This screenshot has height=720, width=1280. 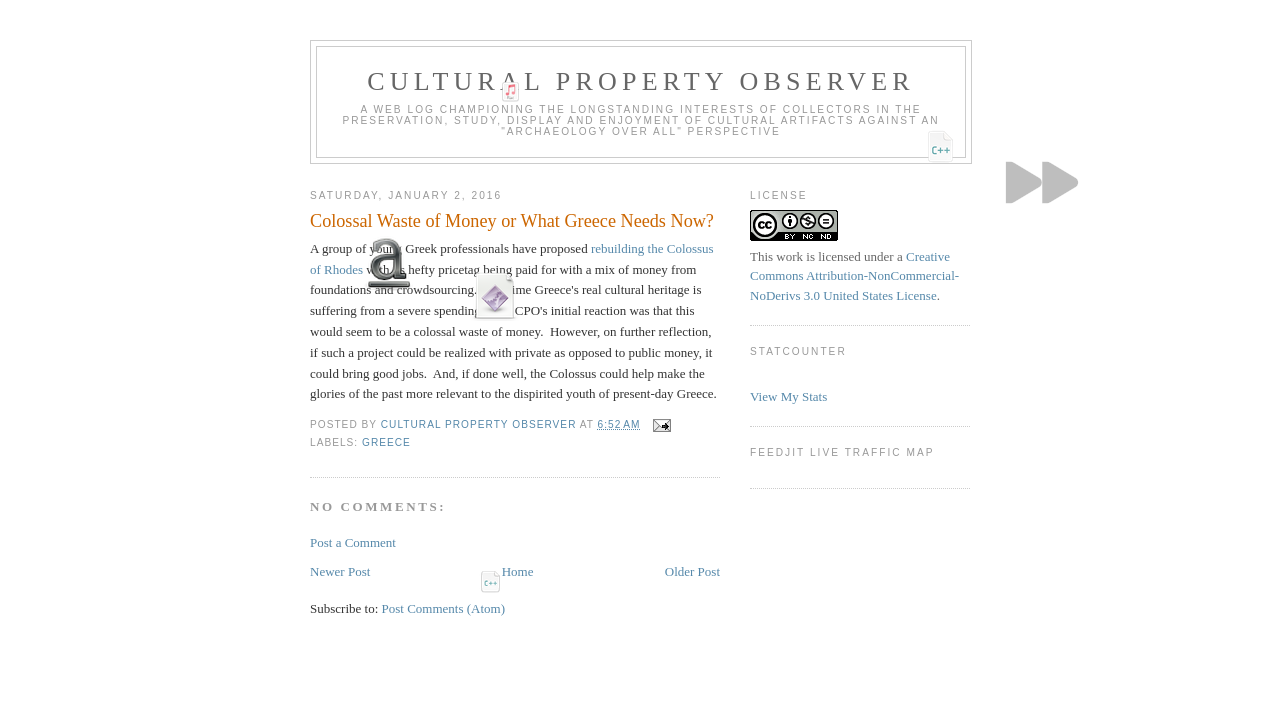 What do you see at coordinates (1042, 182) in the screenshot?
I see `fast forward media playback` at bounding box center [1042, 182].